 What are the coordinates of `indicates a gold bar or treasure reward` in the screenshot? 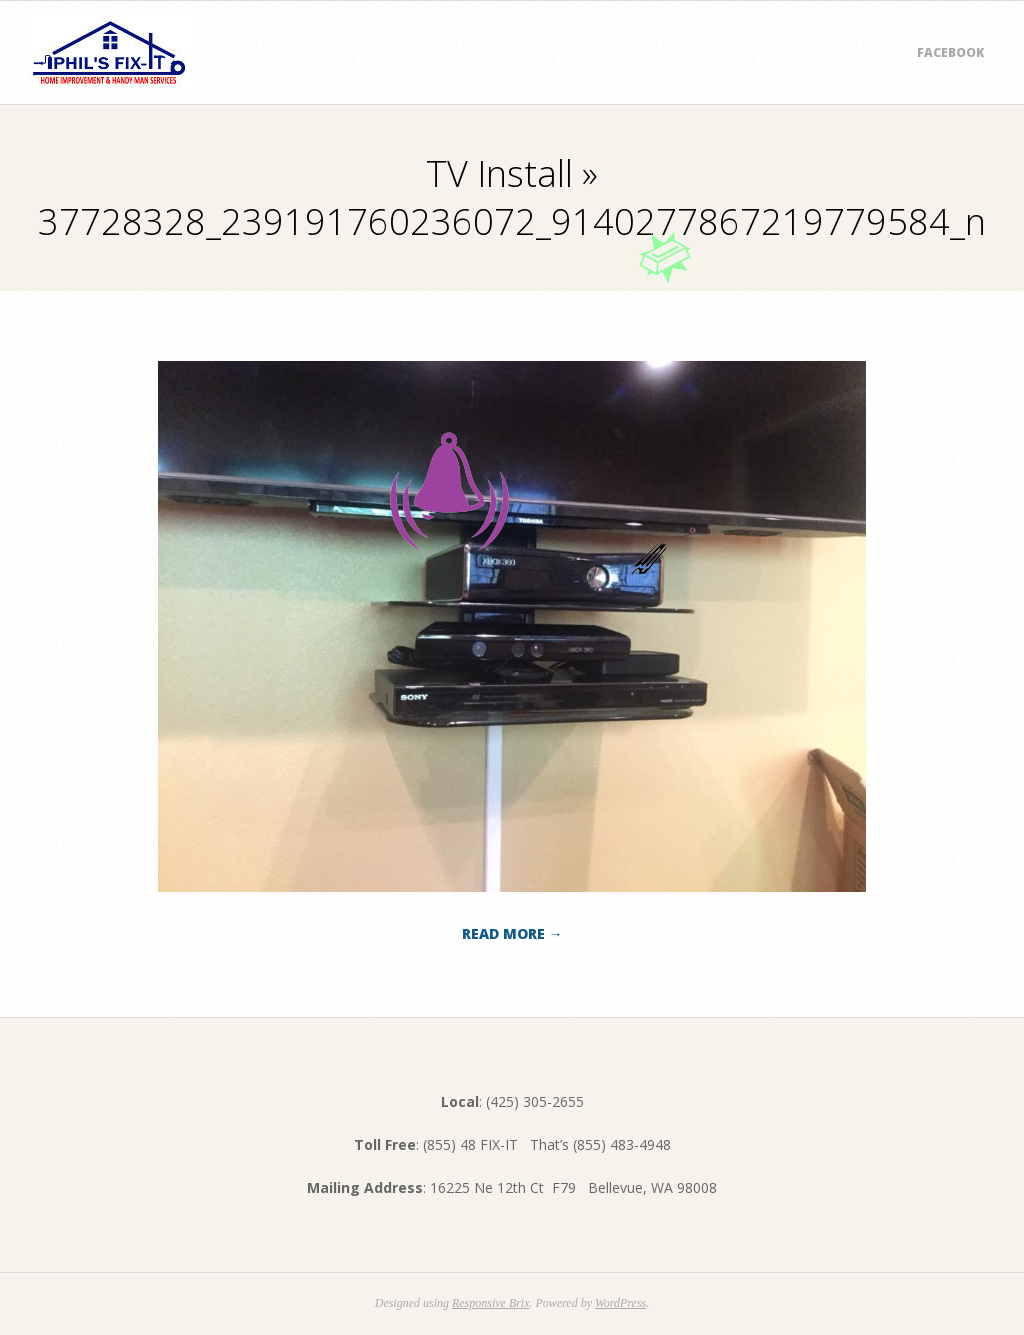 It's located at (665, 257).